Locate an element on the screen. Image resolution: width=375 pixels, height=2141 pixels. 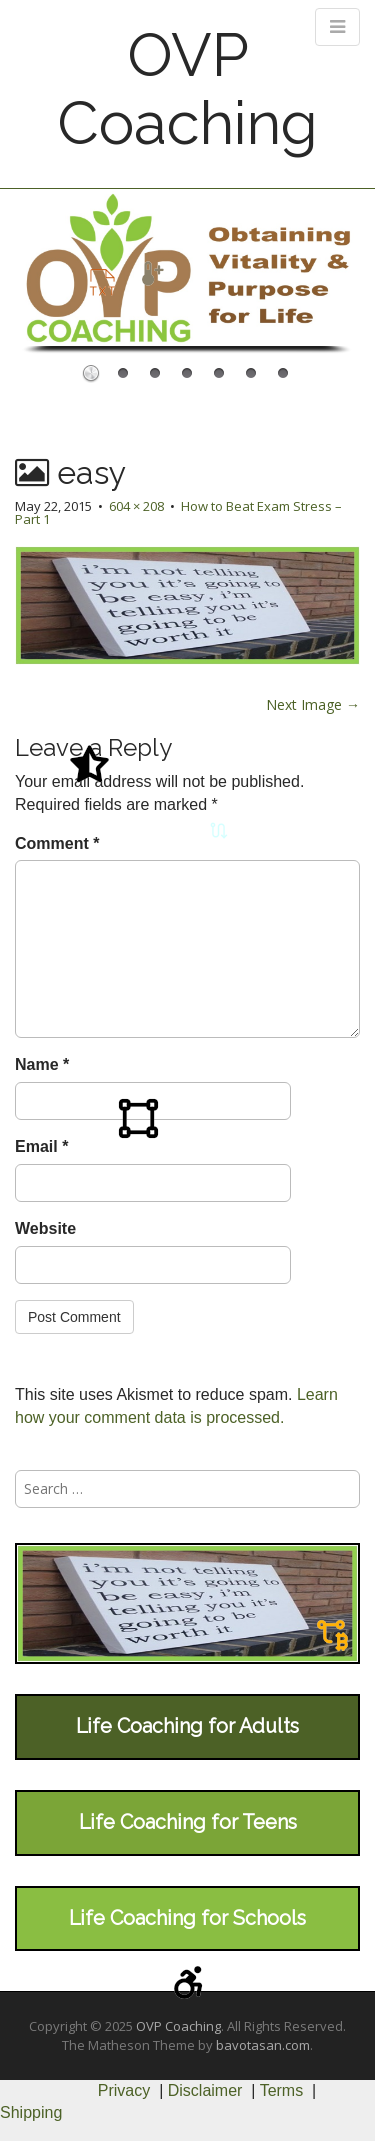
access vector editing tools is located at coordinates (138, 1118).